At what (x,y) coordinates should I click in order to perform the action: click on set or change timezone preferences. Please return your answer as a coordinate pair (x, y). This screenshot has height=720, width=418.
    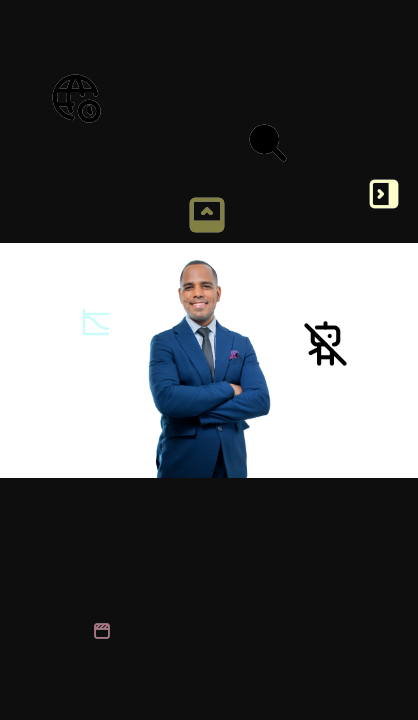
    Looking at the image, I should click on (75, 97).